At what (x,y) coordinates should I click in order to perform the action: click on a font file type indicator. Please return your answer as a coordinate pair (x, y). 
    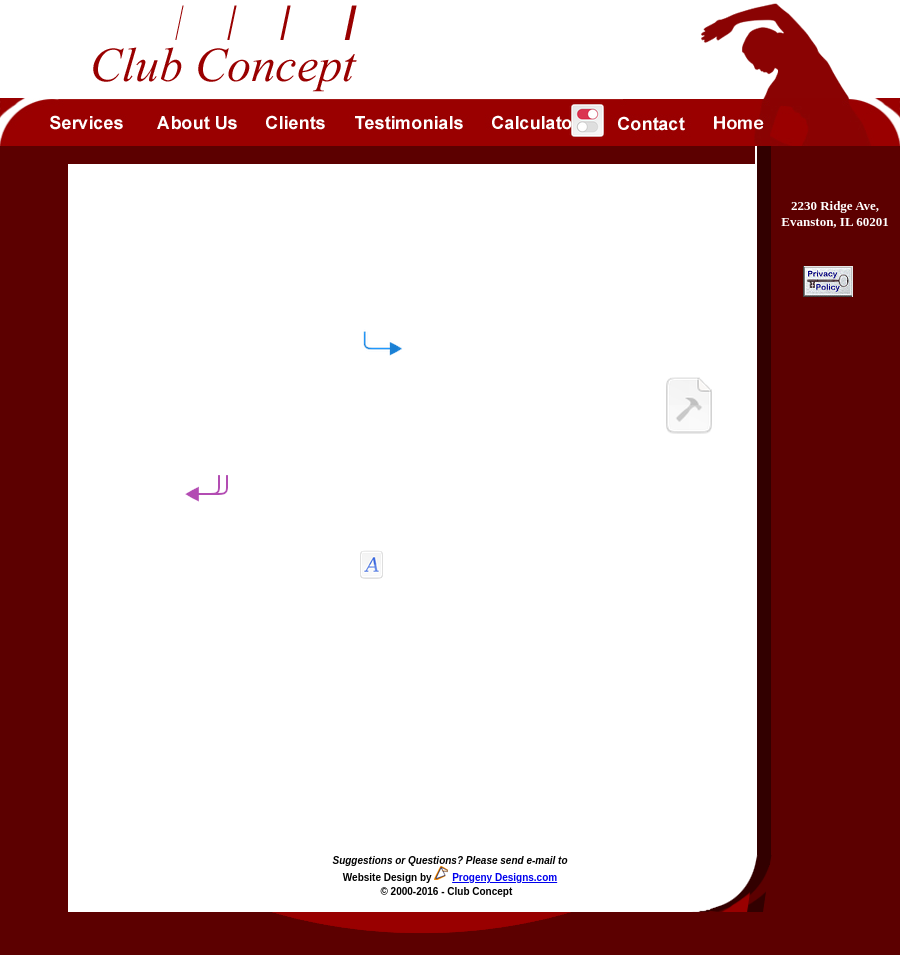
    Looking at the image, I should click on (371, 564).